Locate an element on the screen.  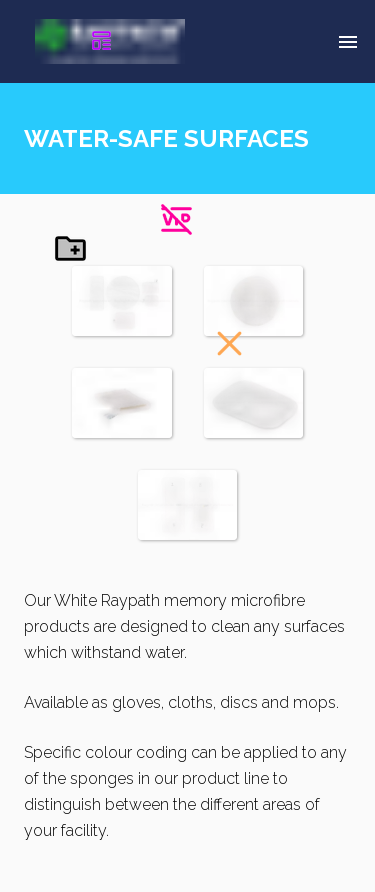
access page or document templates is located at coordinates (101, 40).